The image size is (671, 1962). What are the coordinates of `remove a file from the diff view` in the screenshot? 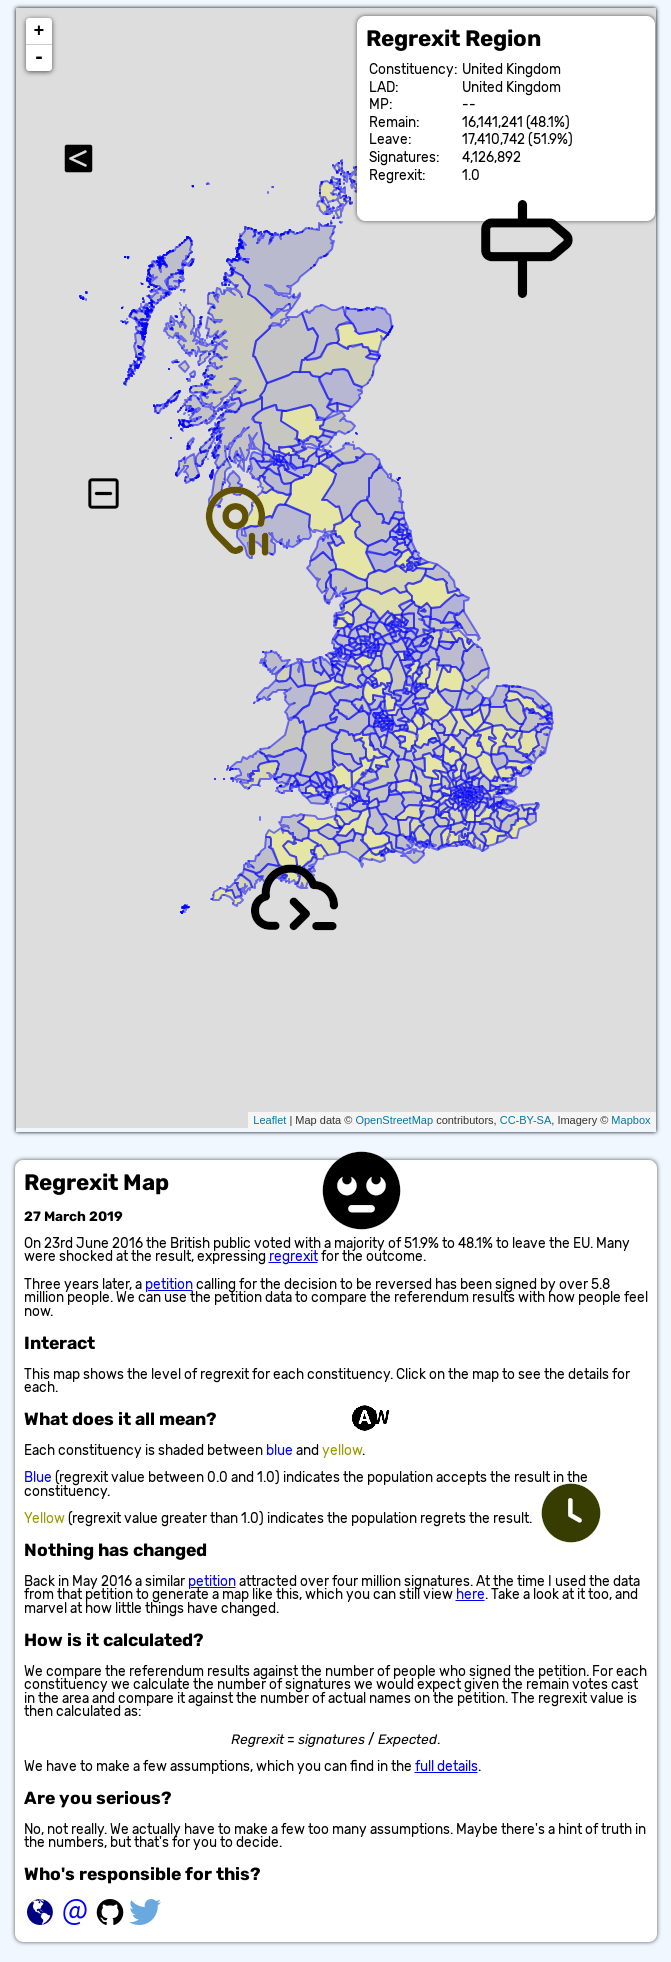 It's located at (103, 493).